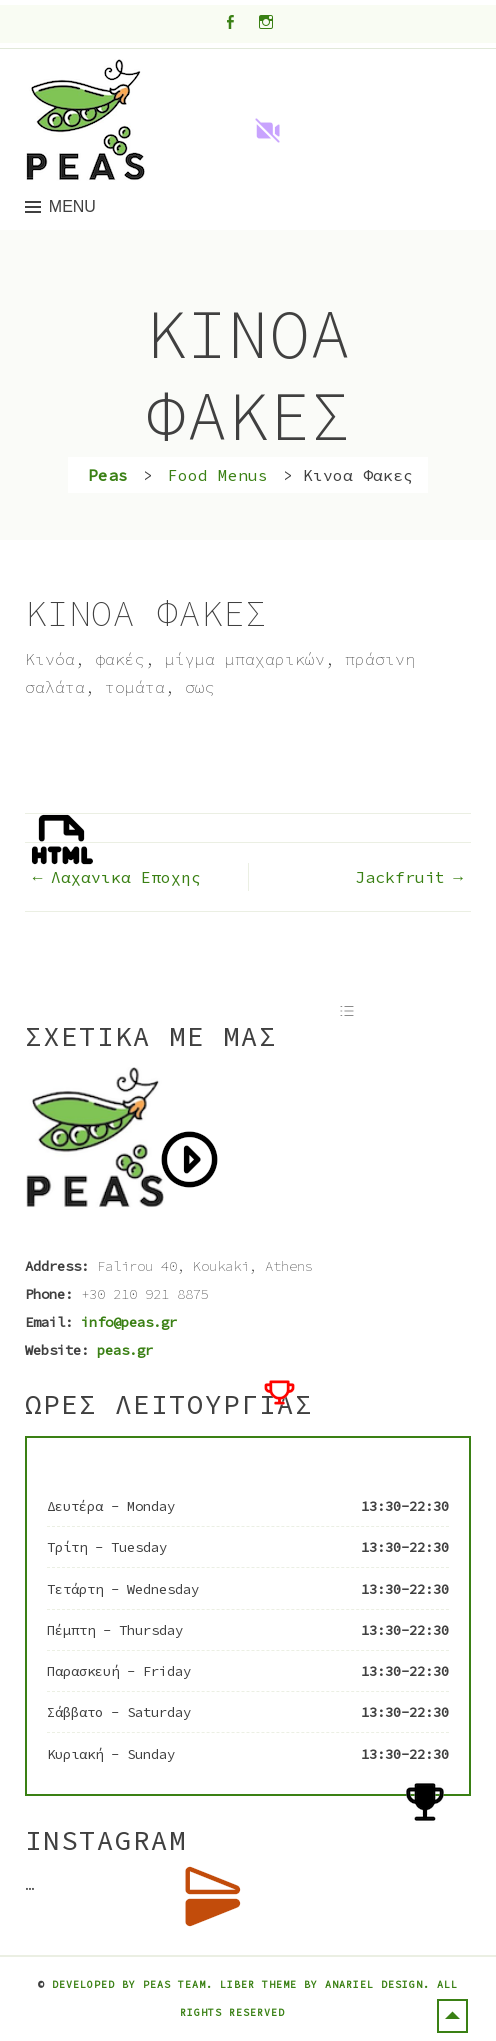 The width and height of the screenshot is (496, 2041). What do you see at coordinates (61, 841) in the screenshot?
I see `view or open an HTML file` at bounding box center [61, 841].